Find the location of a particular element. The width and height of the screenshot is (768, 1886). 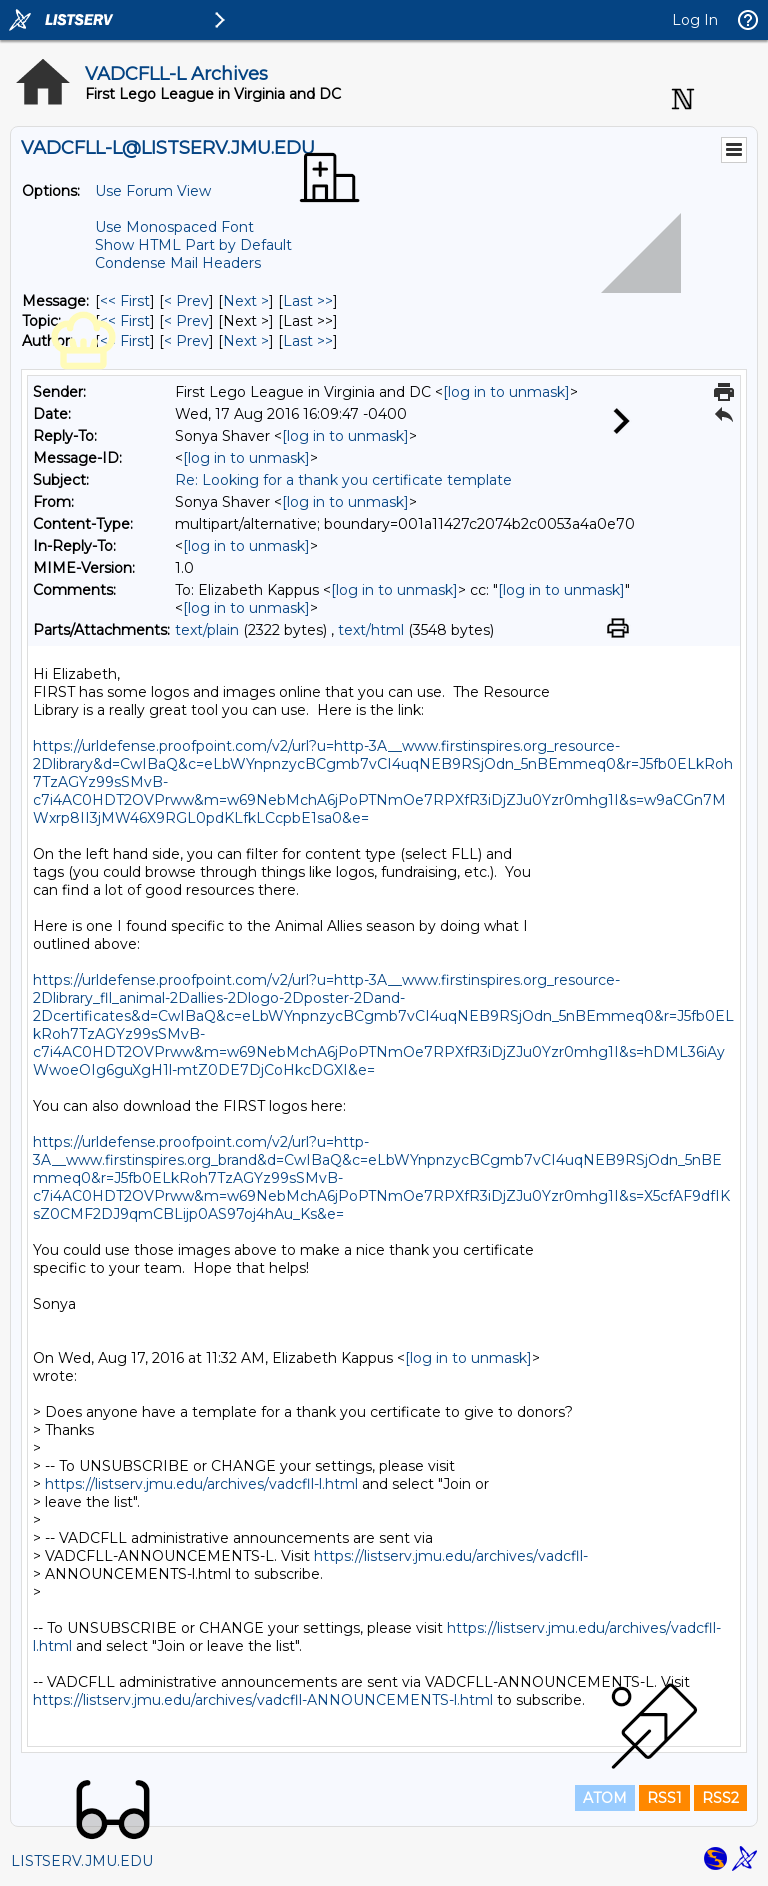

navigate to the next item or page is located at coordinates (621, 421).